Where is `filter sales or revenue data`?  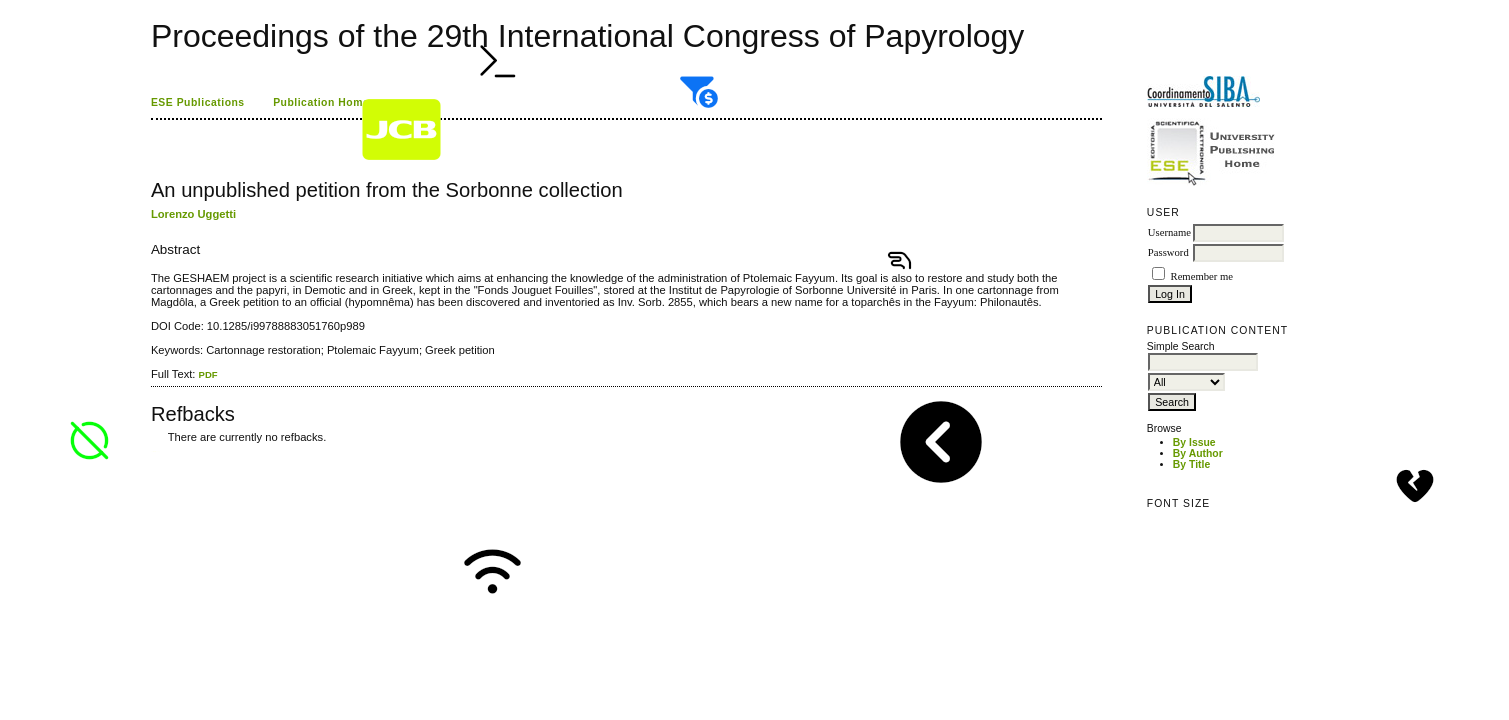 filter sales or revenue data is located at coordinates (699, 89).